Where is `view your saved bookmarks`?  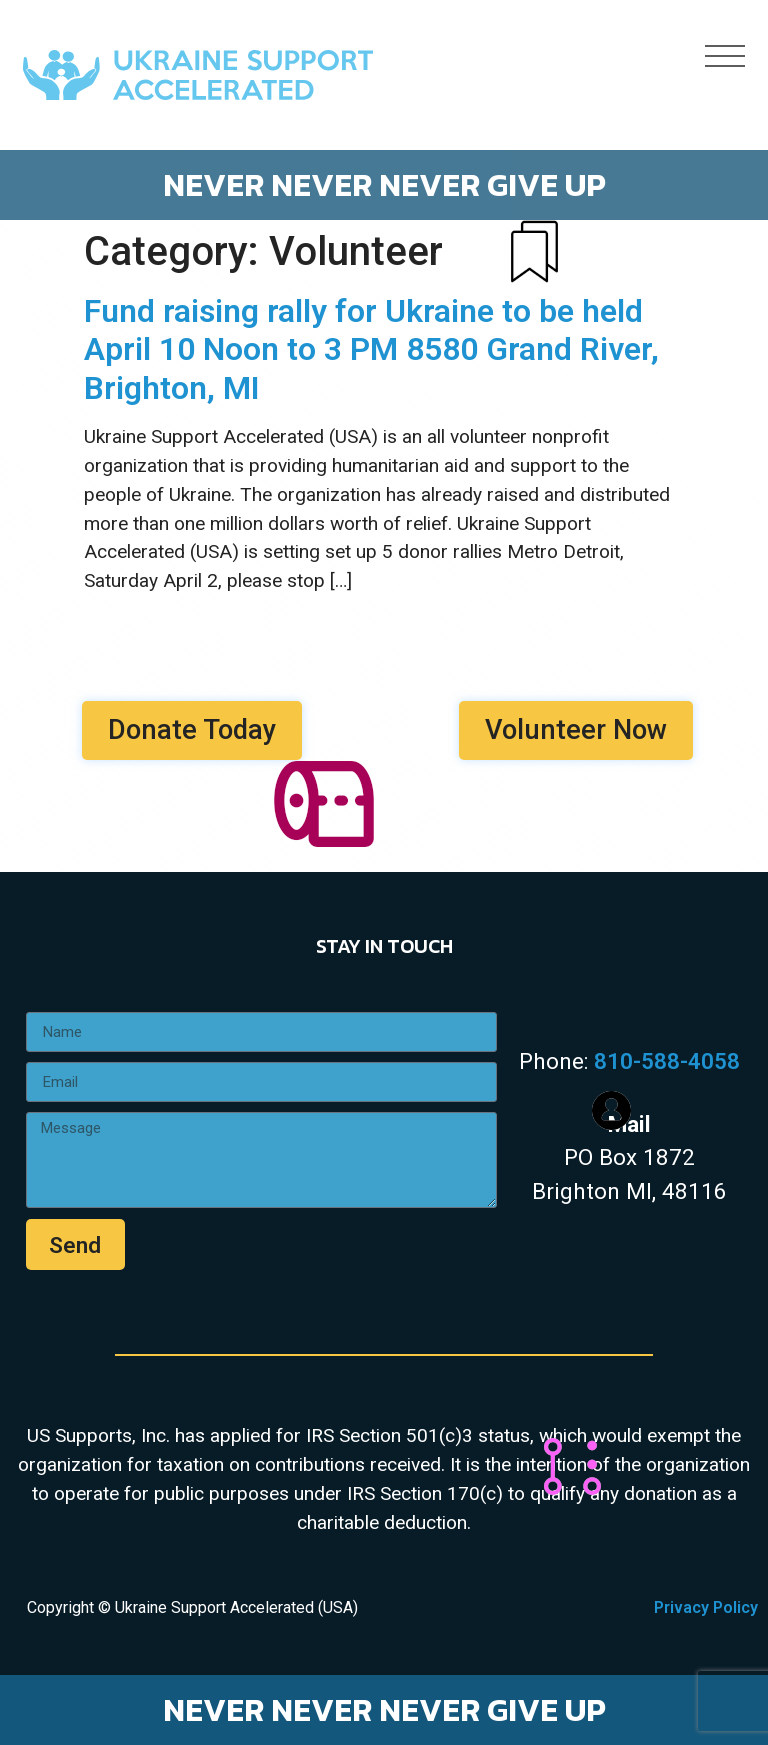
view your saved bookmarks is located at coordinates (534, 251).